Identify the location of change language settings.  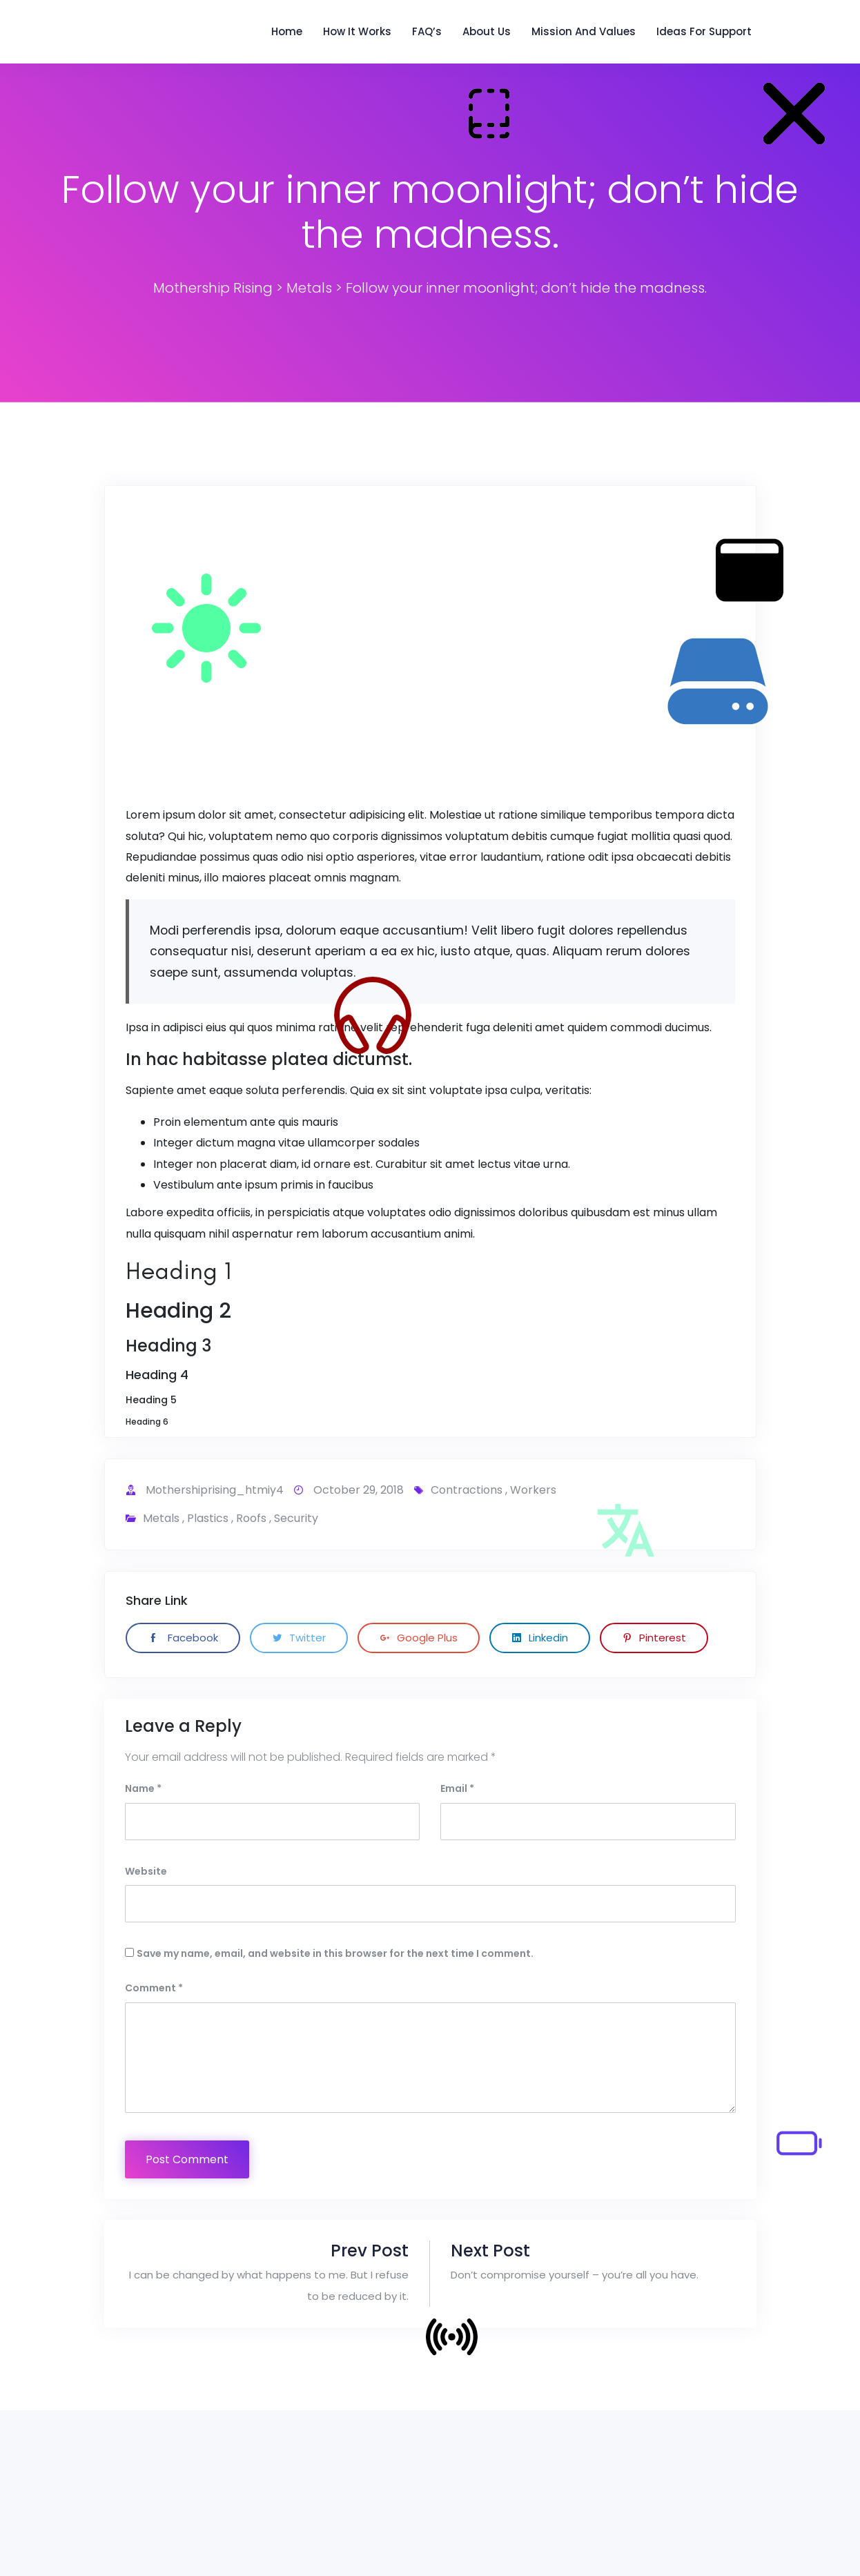
(626, 1530).